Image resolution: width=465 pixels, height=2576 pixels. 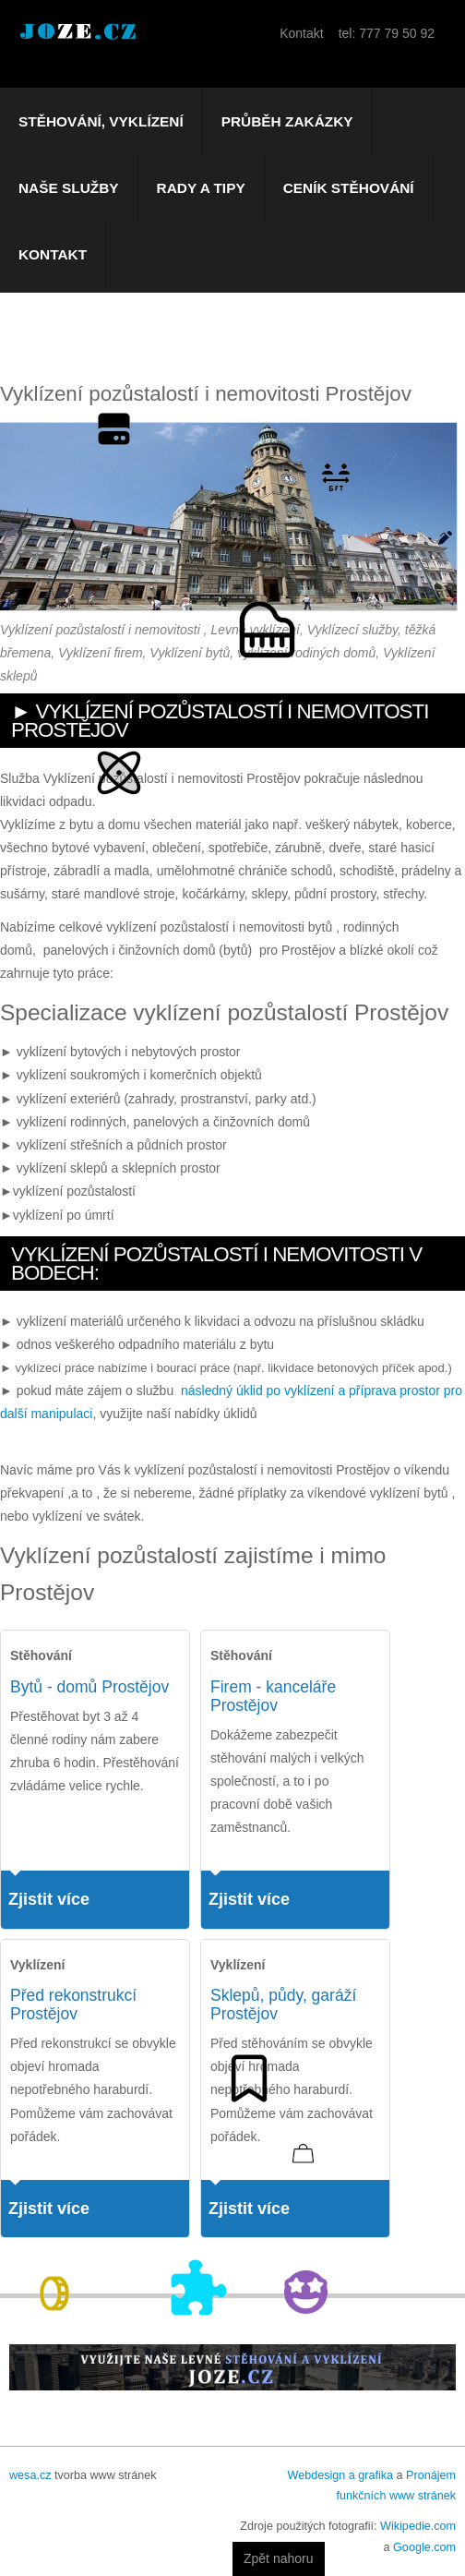 What do you see at coordinates (113, 428) in the screenshot?
I see `access storage or hard drive settings` at bounding box center [113, 428].